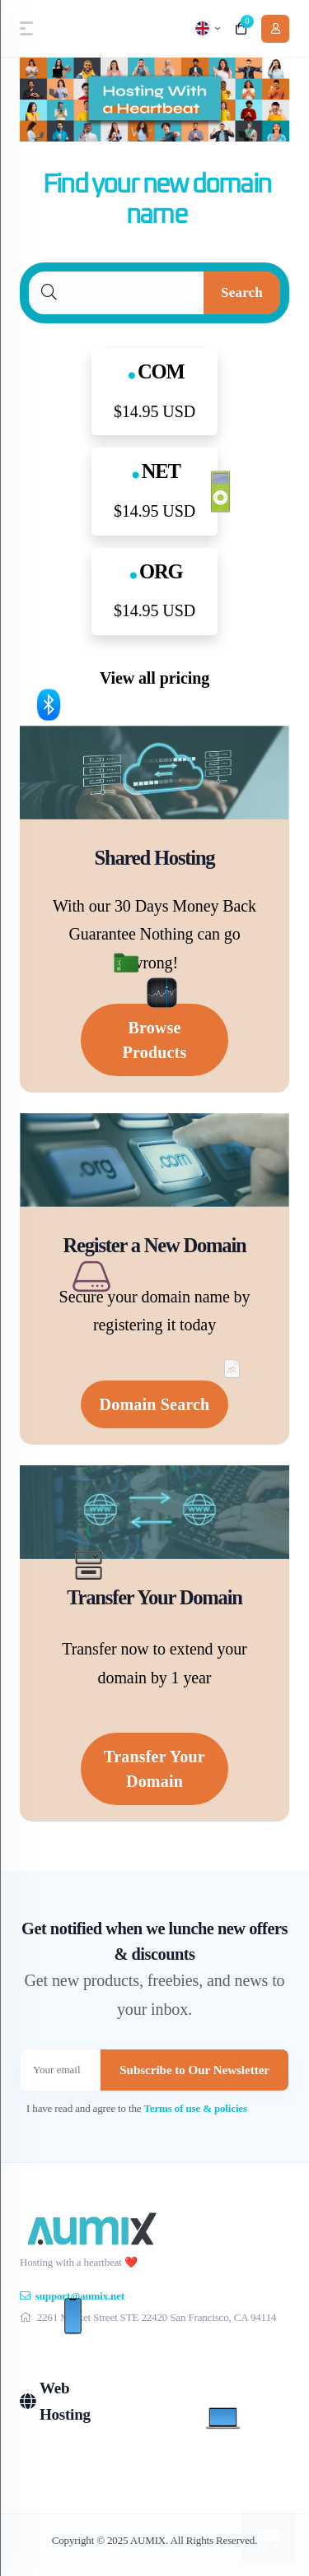  I want to click on credits or attribution file, so click(232, 1368).